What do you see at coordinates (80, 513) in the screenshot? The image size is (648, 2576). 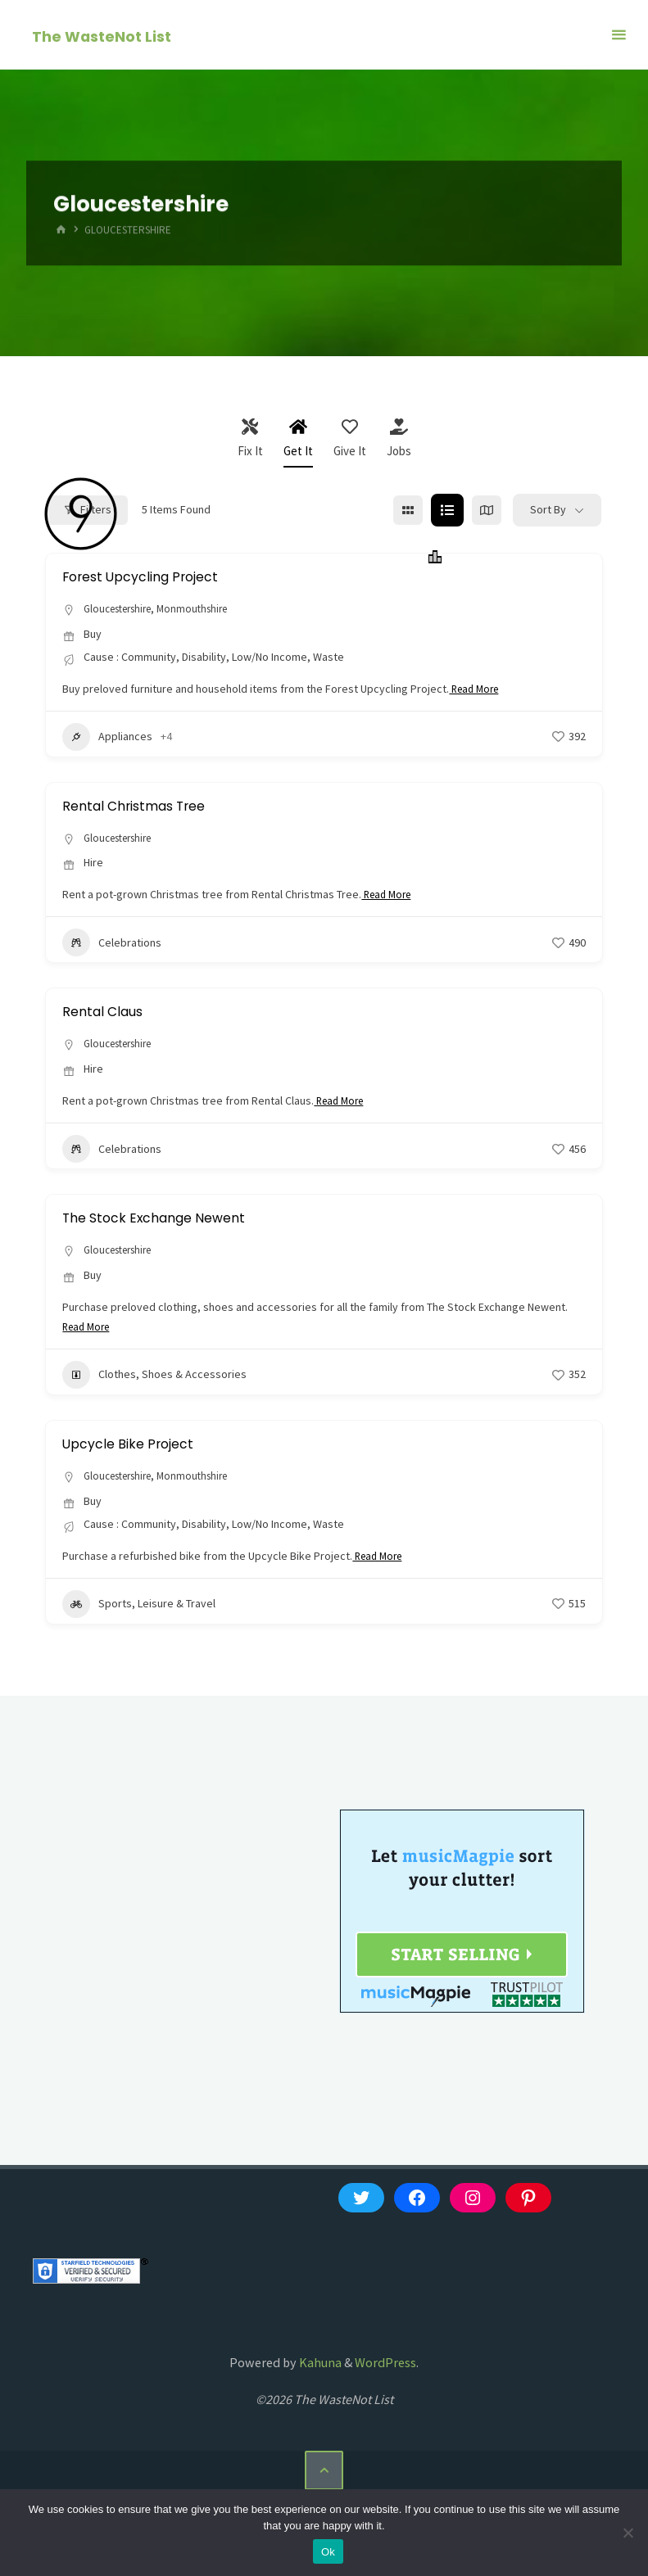 I see `indicates nine items or notifications` at bounding box center [80, 513].